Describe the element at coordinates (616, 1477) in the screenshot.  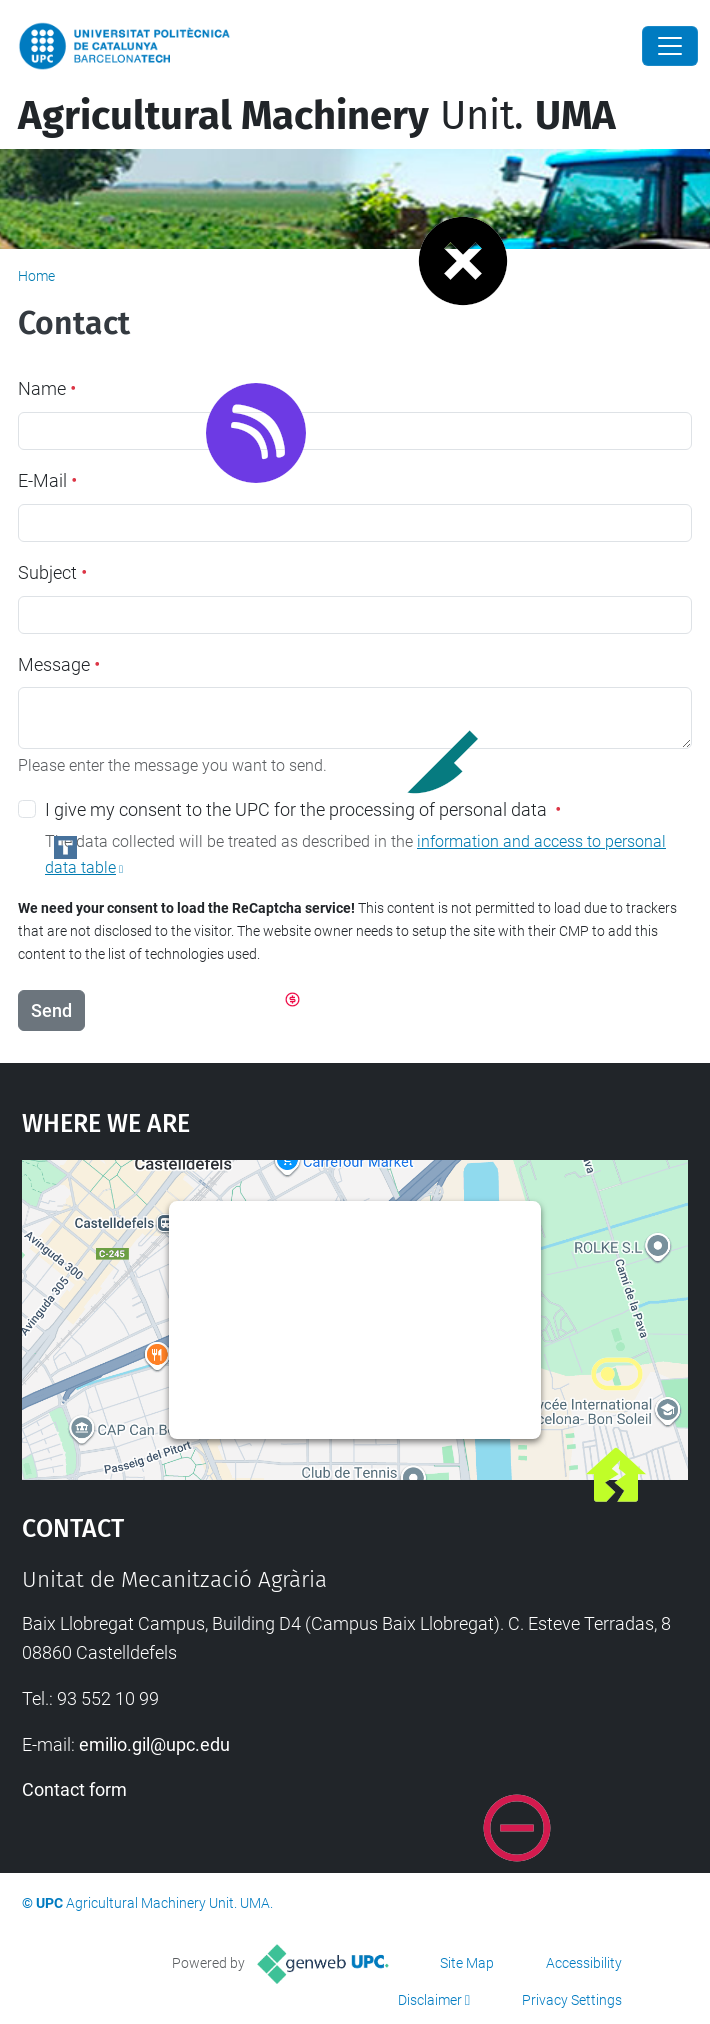
I see `indicates earthquake alert or warning` at that location.